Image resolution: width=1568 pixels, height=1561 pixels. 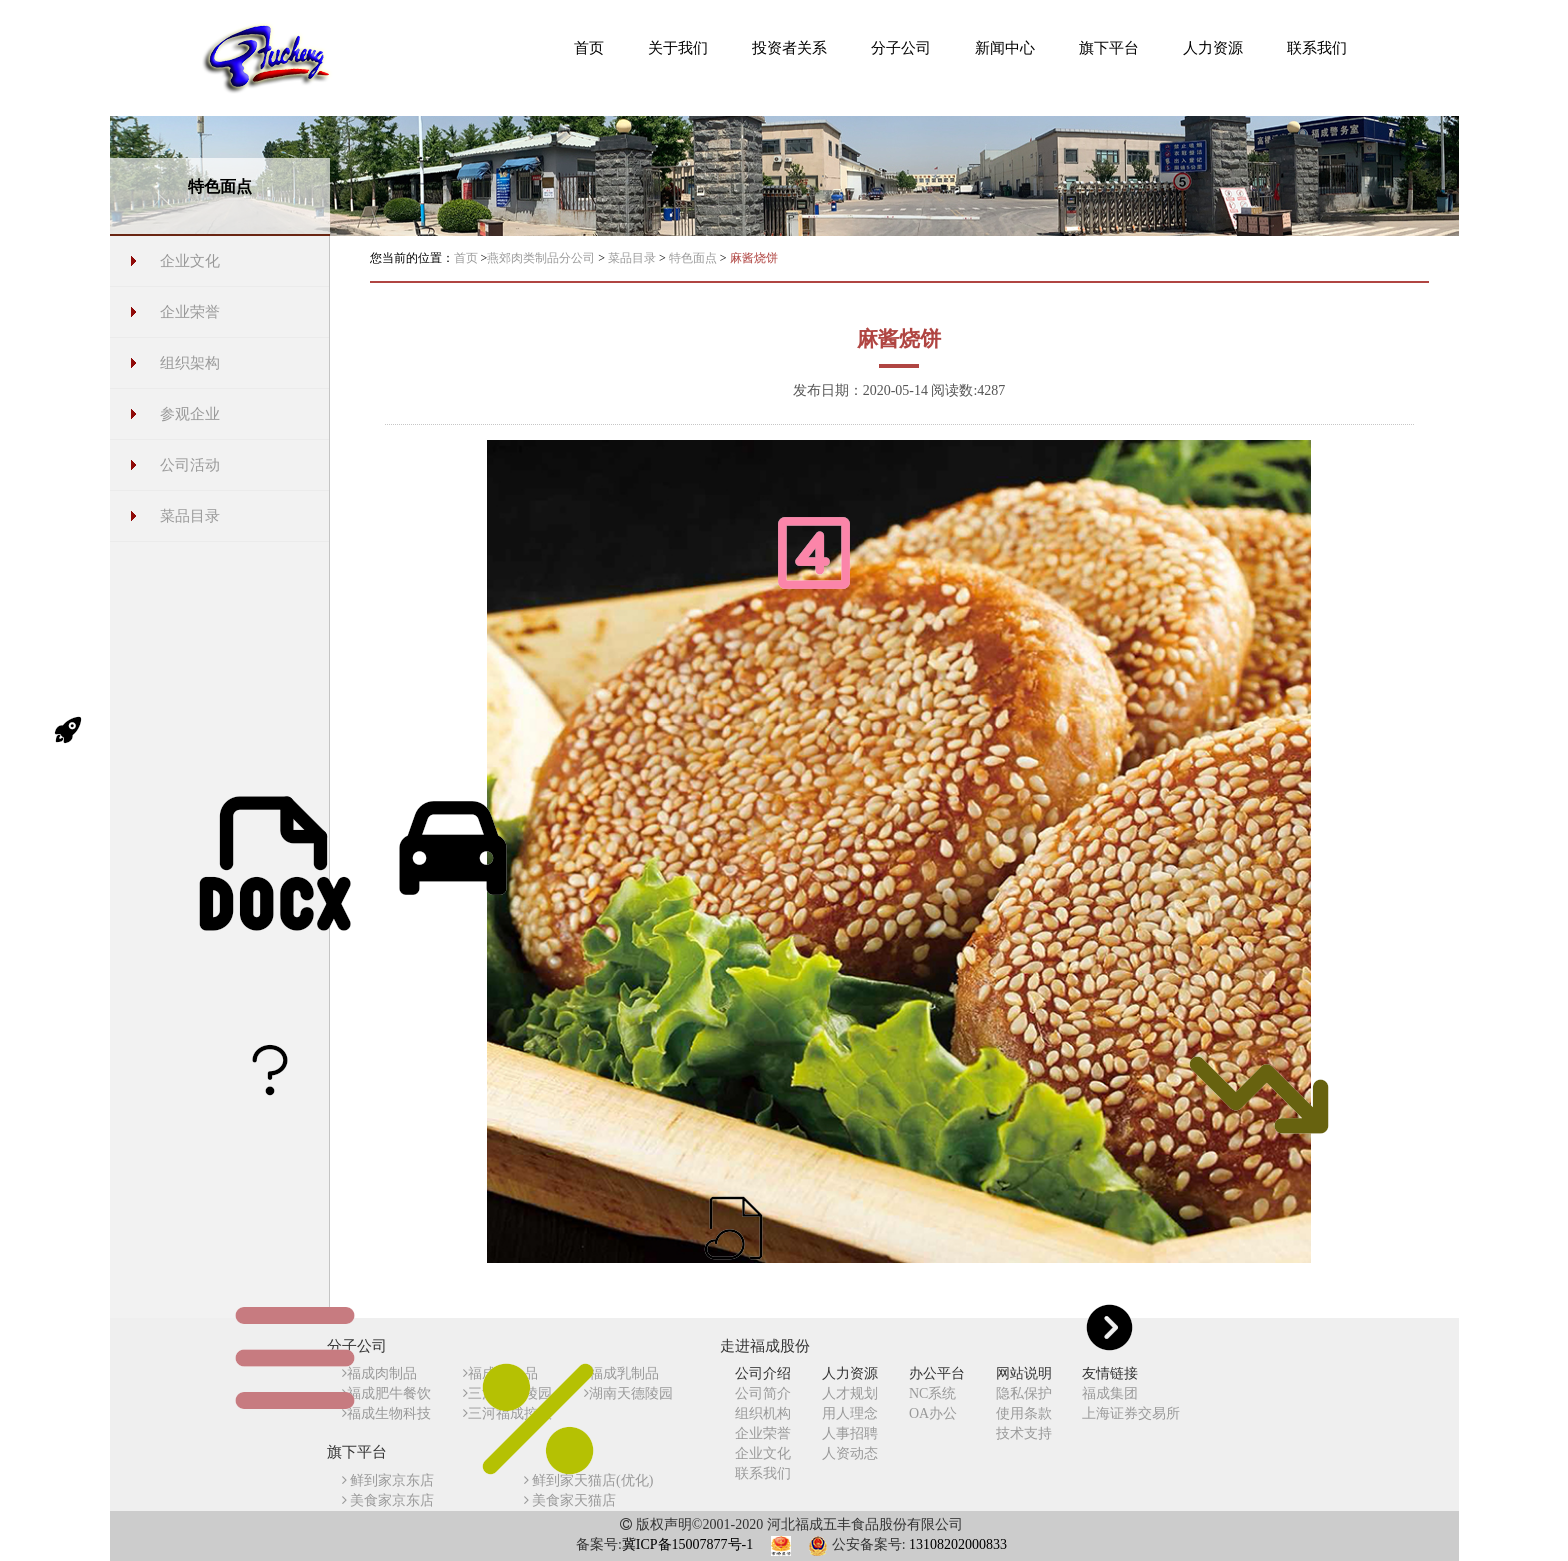 What do you see at coordinates (68, 730) in the screenshot?
I see `launch or deploy an application` at bounding box center [68, 730].